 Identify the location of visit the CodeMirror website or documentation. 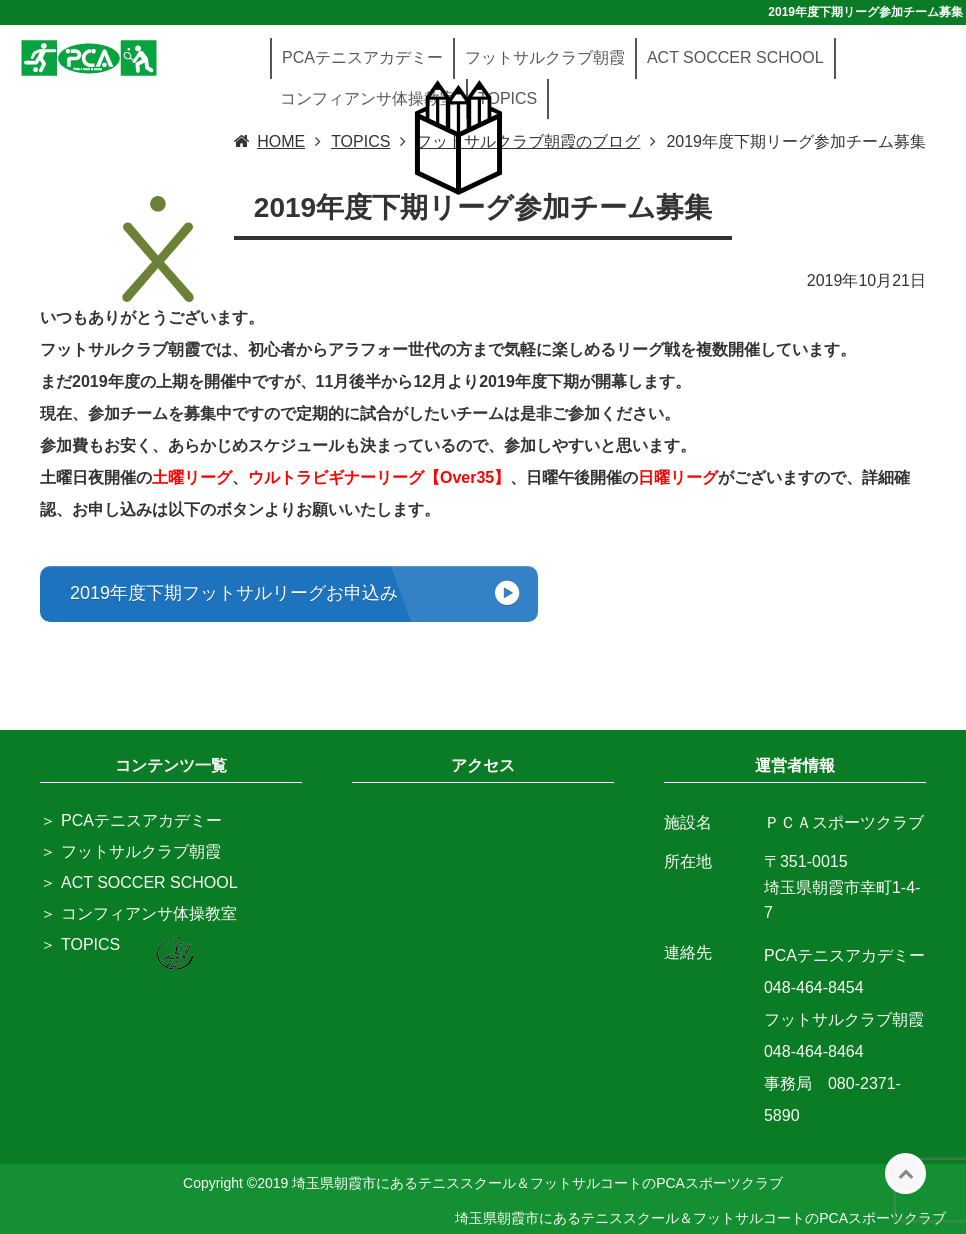
(175, 953).